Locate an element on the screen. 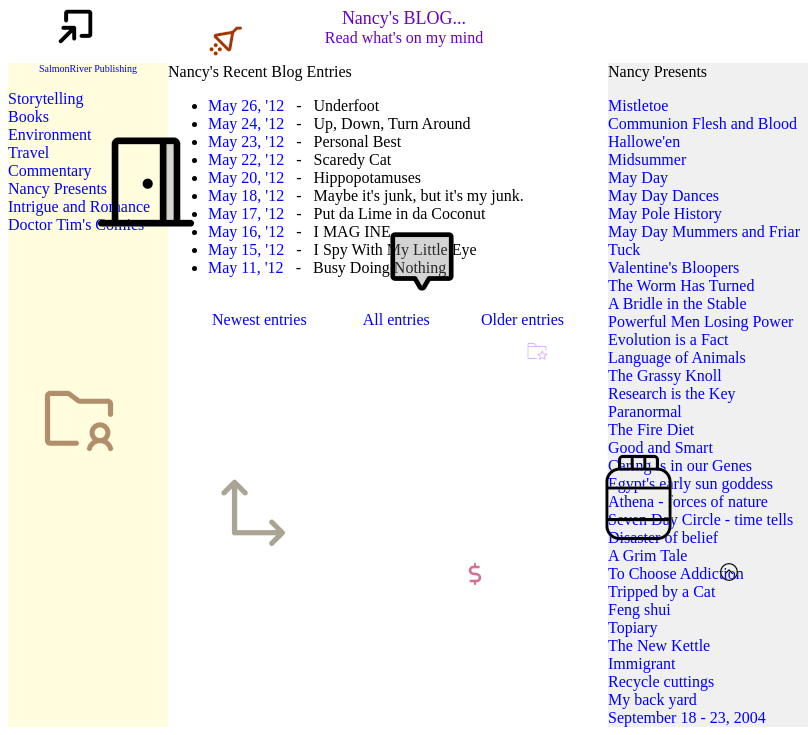 The height and width of the screenshot is (735, 808). view pricing or payment options is located at coordinates (475, 574).